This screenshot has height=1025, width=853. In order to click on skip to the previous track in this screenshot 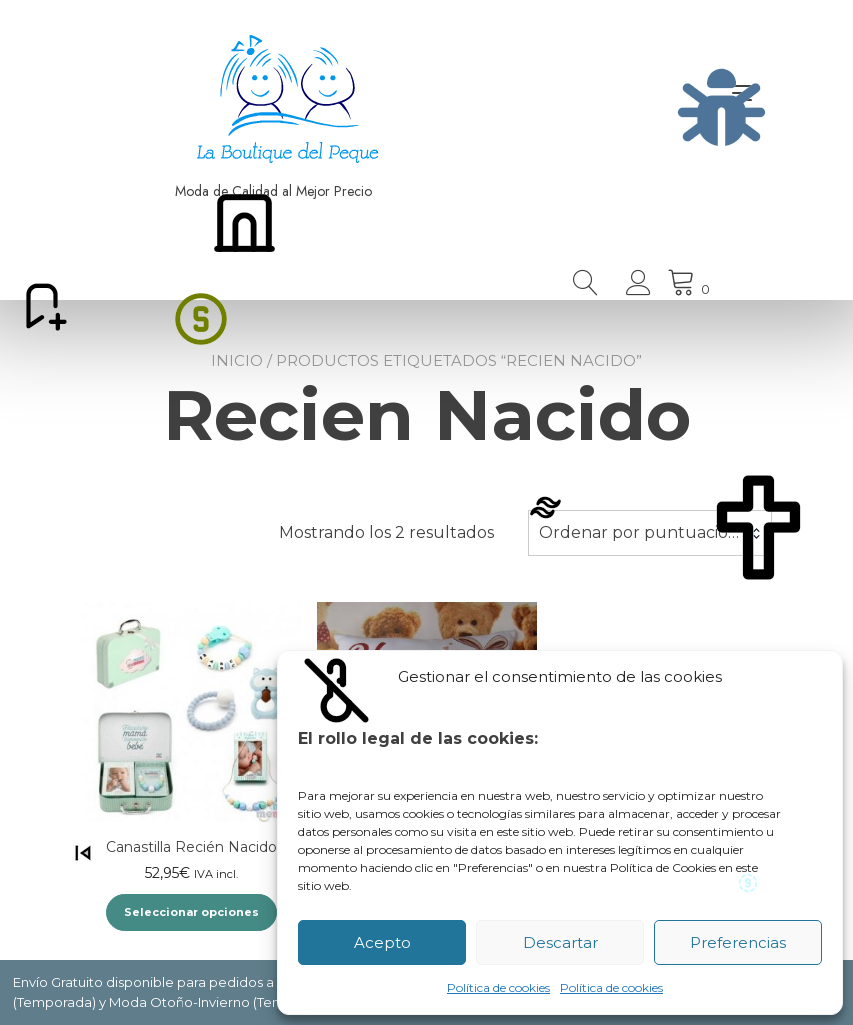, I will do `click(83, 853)`.